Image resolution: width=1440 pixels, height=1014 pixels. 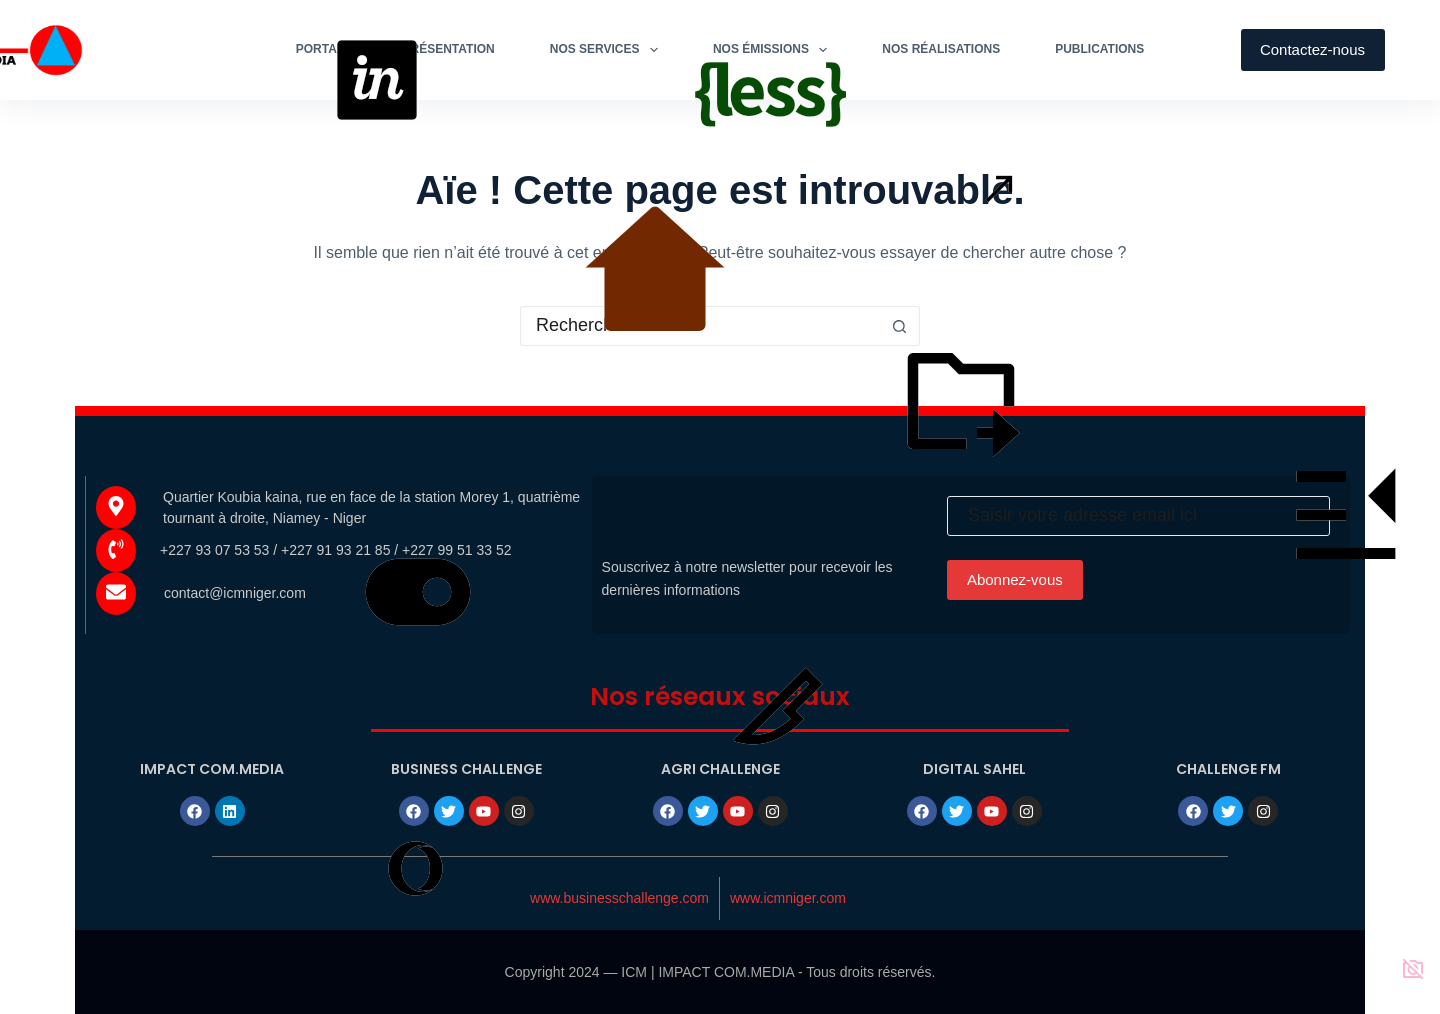 I want to click on open InVision app, so click(x=377, y=80).